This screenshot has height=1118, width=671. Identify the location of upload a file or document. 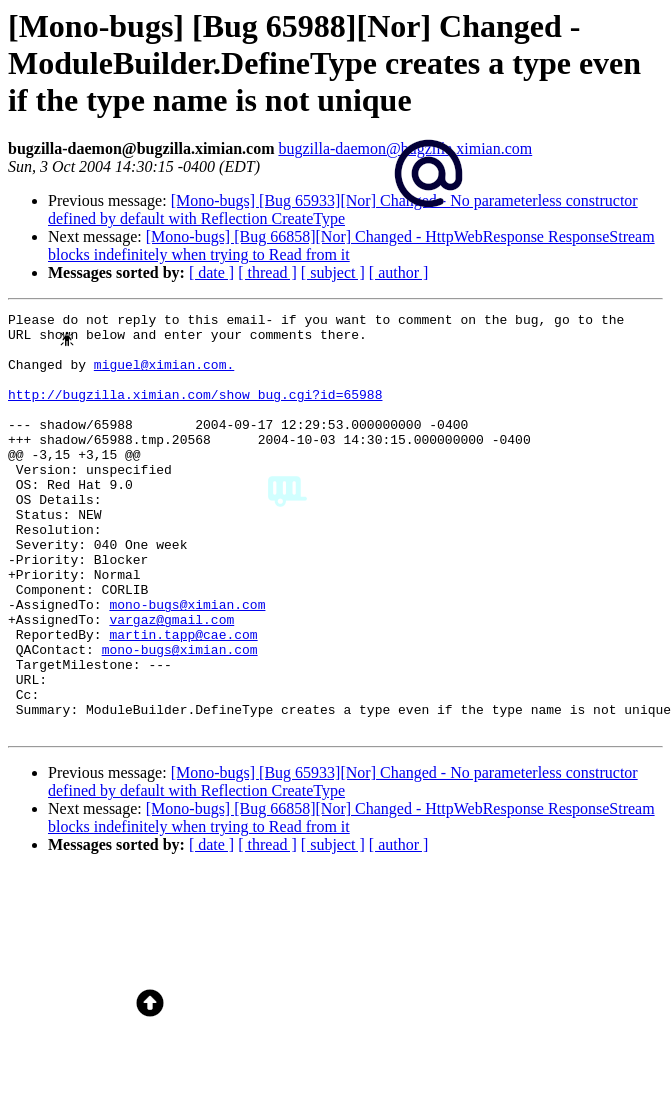
(150, 1003).